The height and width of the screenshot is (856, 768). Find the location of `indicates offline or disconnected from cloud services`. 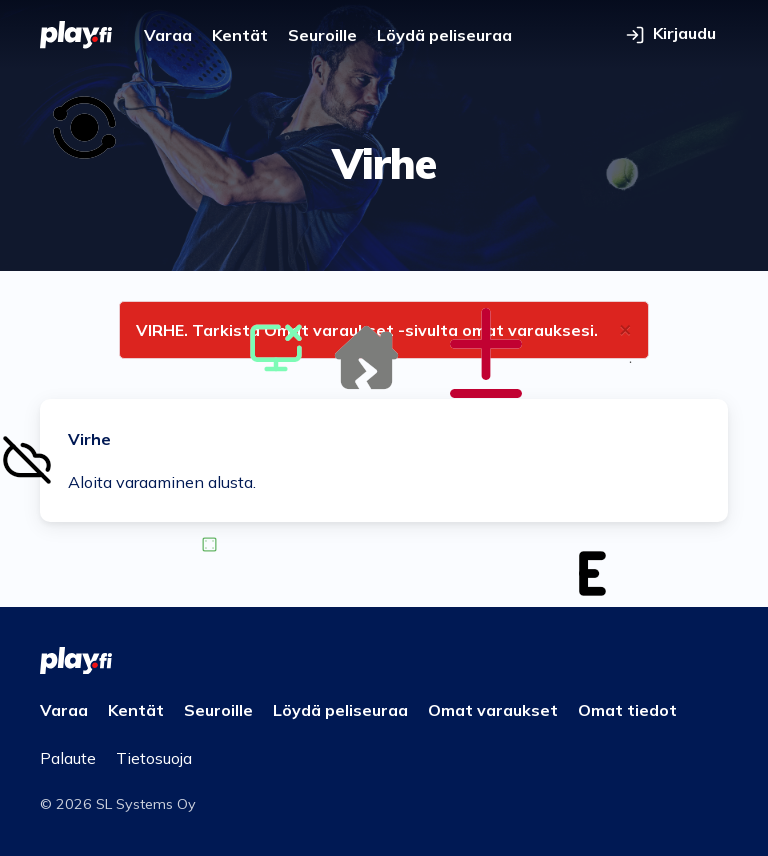

indicates offline or disconnected from cloud services is located at coordinates (27, 460).